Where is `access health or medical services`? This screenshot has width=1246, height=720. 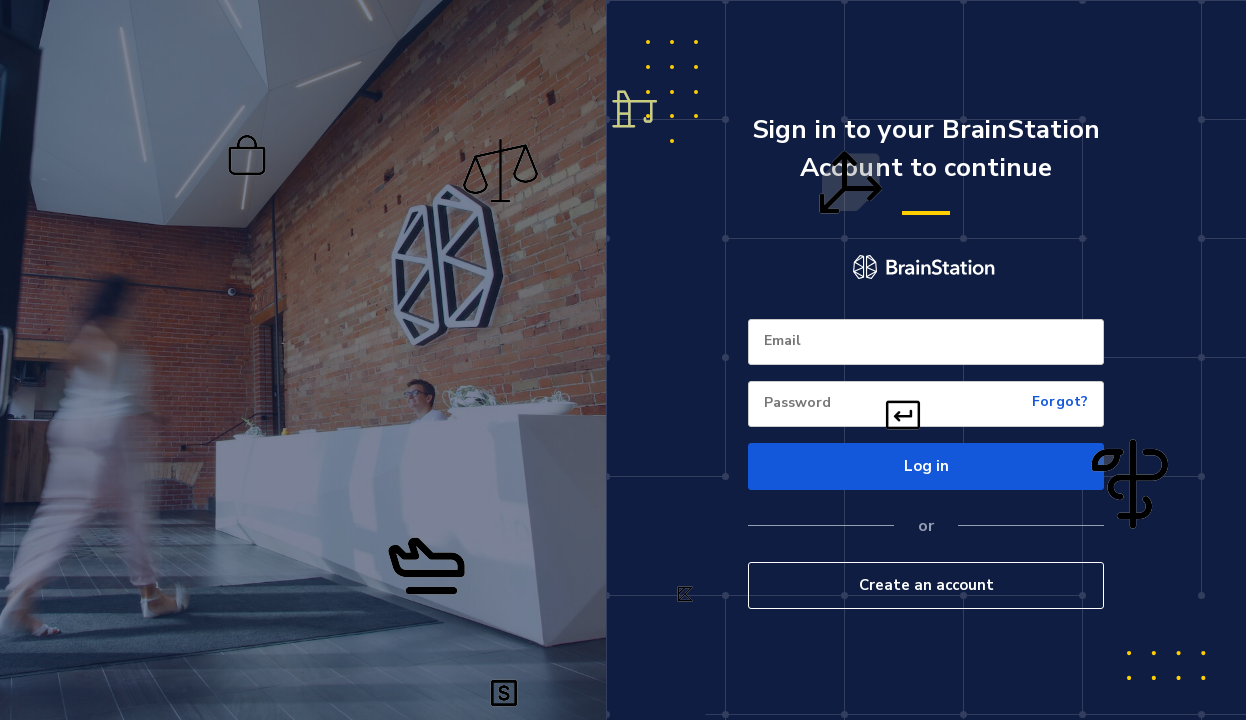
access health or medical services is located at coordinates (1133, 484).